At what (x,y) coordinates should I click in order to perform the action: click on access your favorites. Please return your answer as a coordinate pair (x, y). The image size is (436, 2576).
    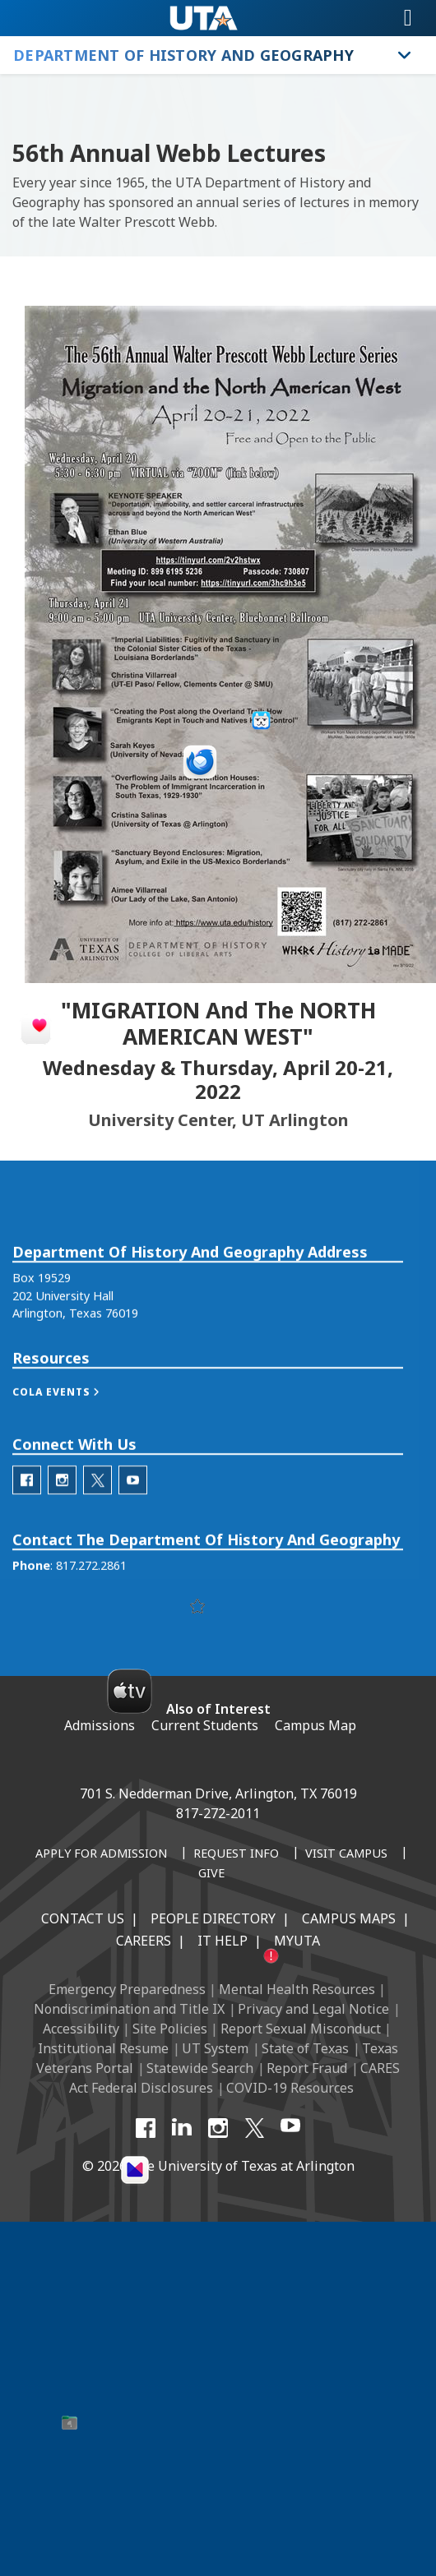
    Looking at the image, I should click on (197, 1606).